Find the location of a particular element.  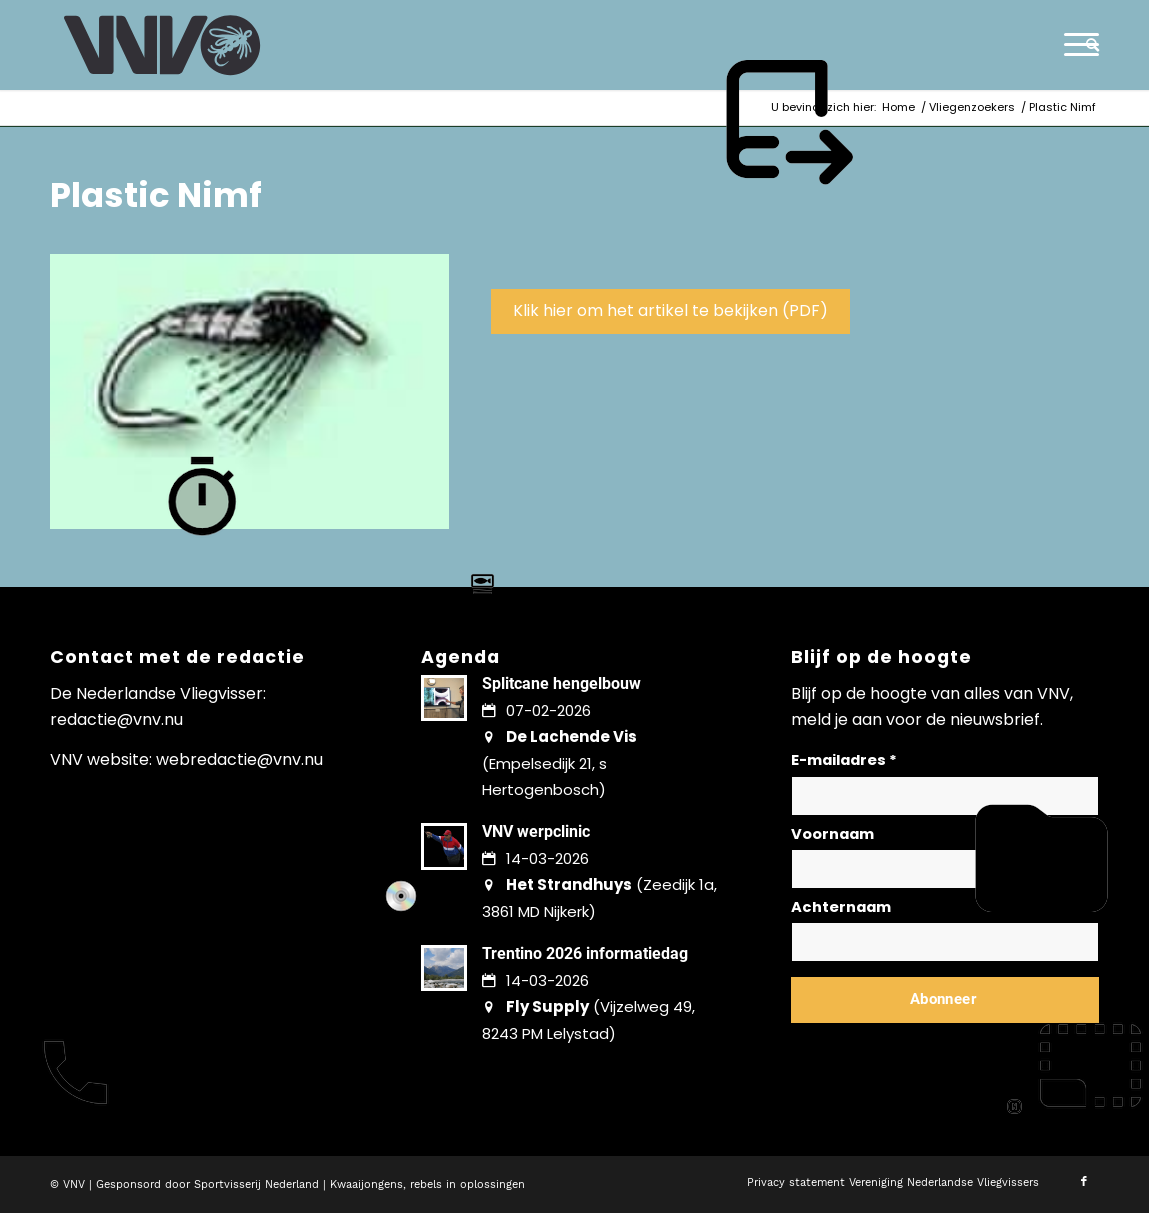

access your files and documents is located at coordinates (1041, 862).